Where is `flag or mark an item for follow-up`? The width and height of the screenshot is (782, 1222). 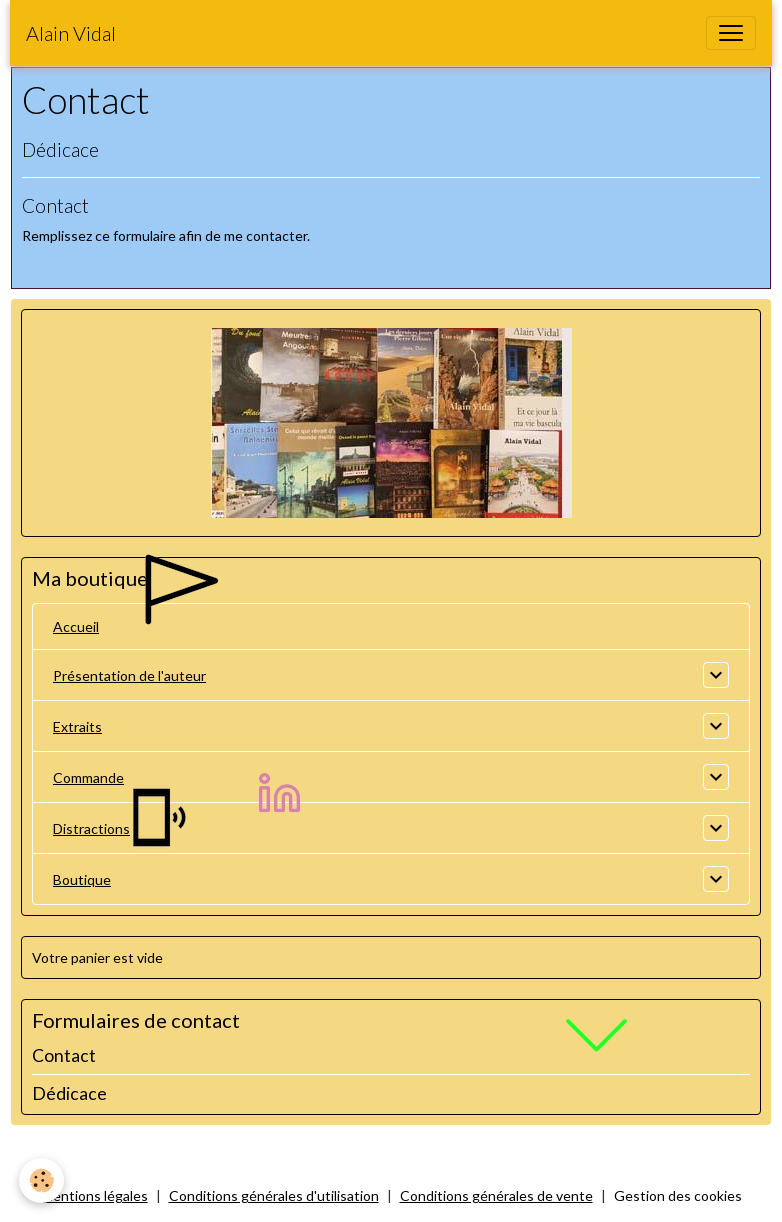
flag or mark an item for follow-up is located at coordinates (174, 589).